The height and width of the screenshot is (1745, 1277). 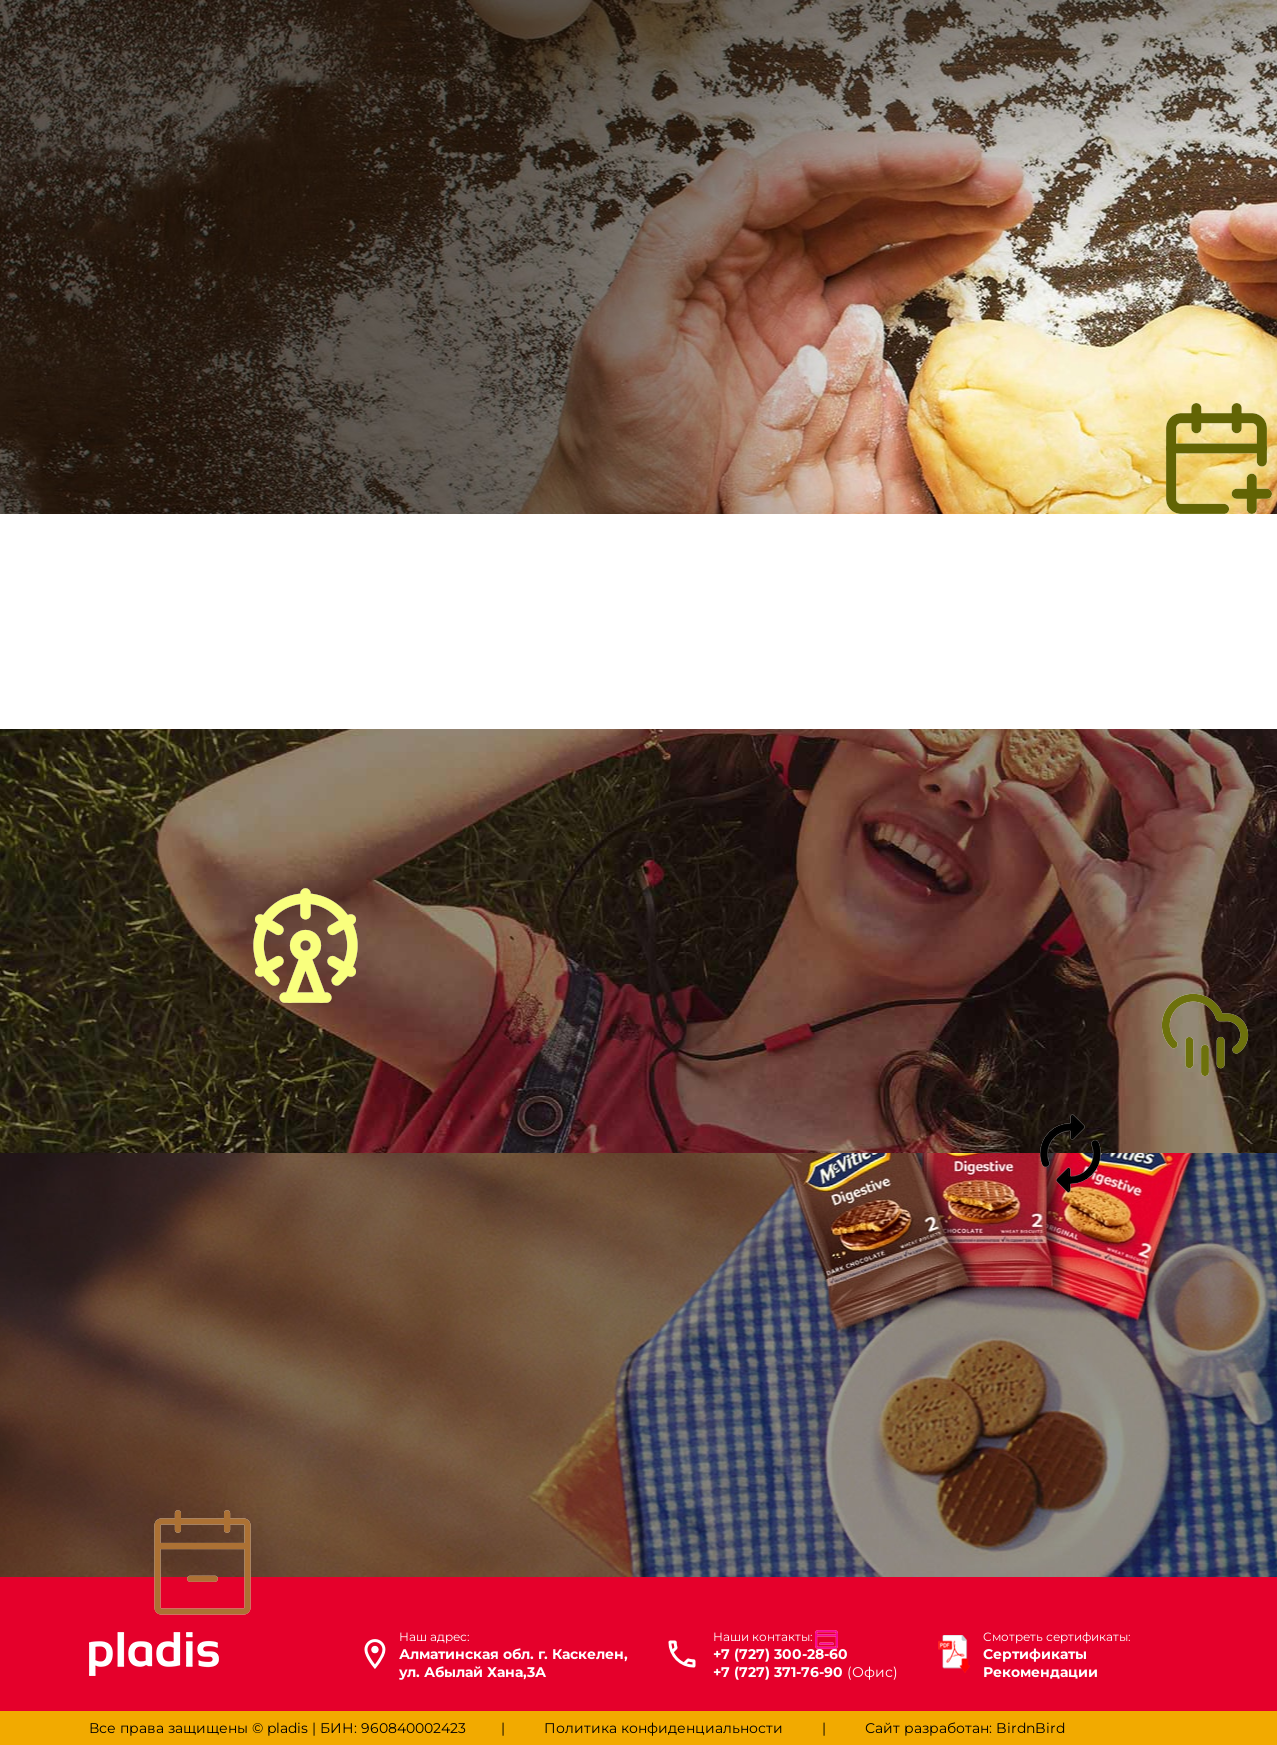 What do you see at coordinates (1070, 1153) in the screenshot?
I see `refresh or reload content` at bounding box center [1070, 1153].